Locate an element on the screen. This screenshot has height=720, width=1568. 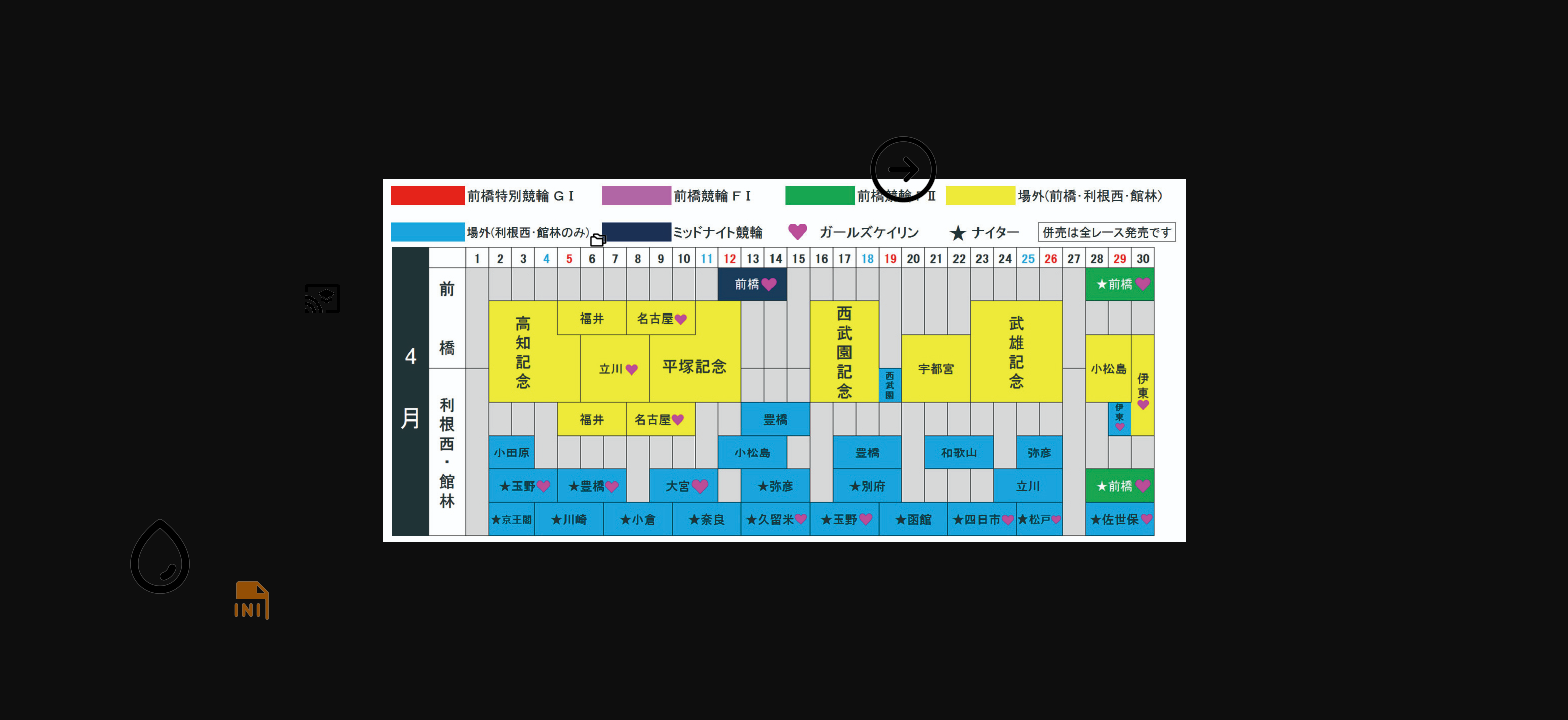
cast or share screen to classroom display is located at coordinates (322, 298).